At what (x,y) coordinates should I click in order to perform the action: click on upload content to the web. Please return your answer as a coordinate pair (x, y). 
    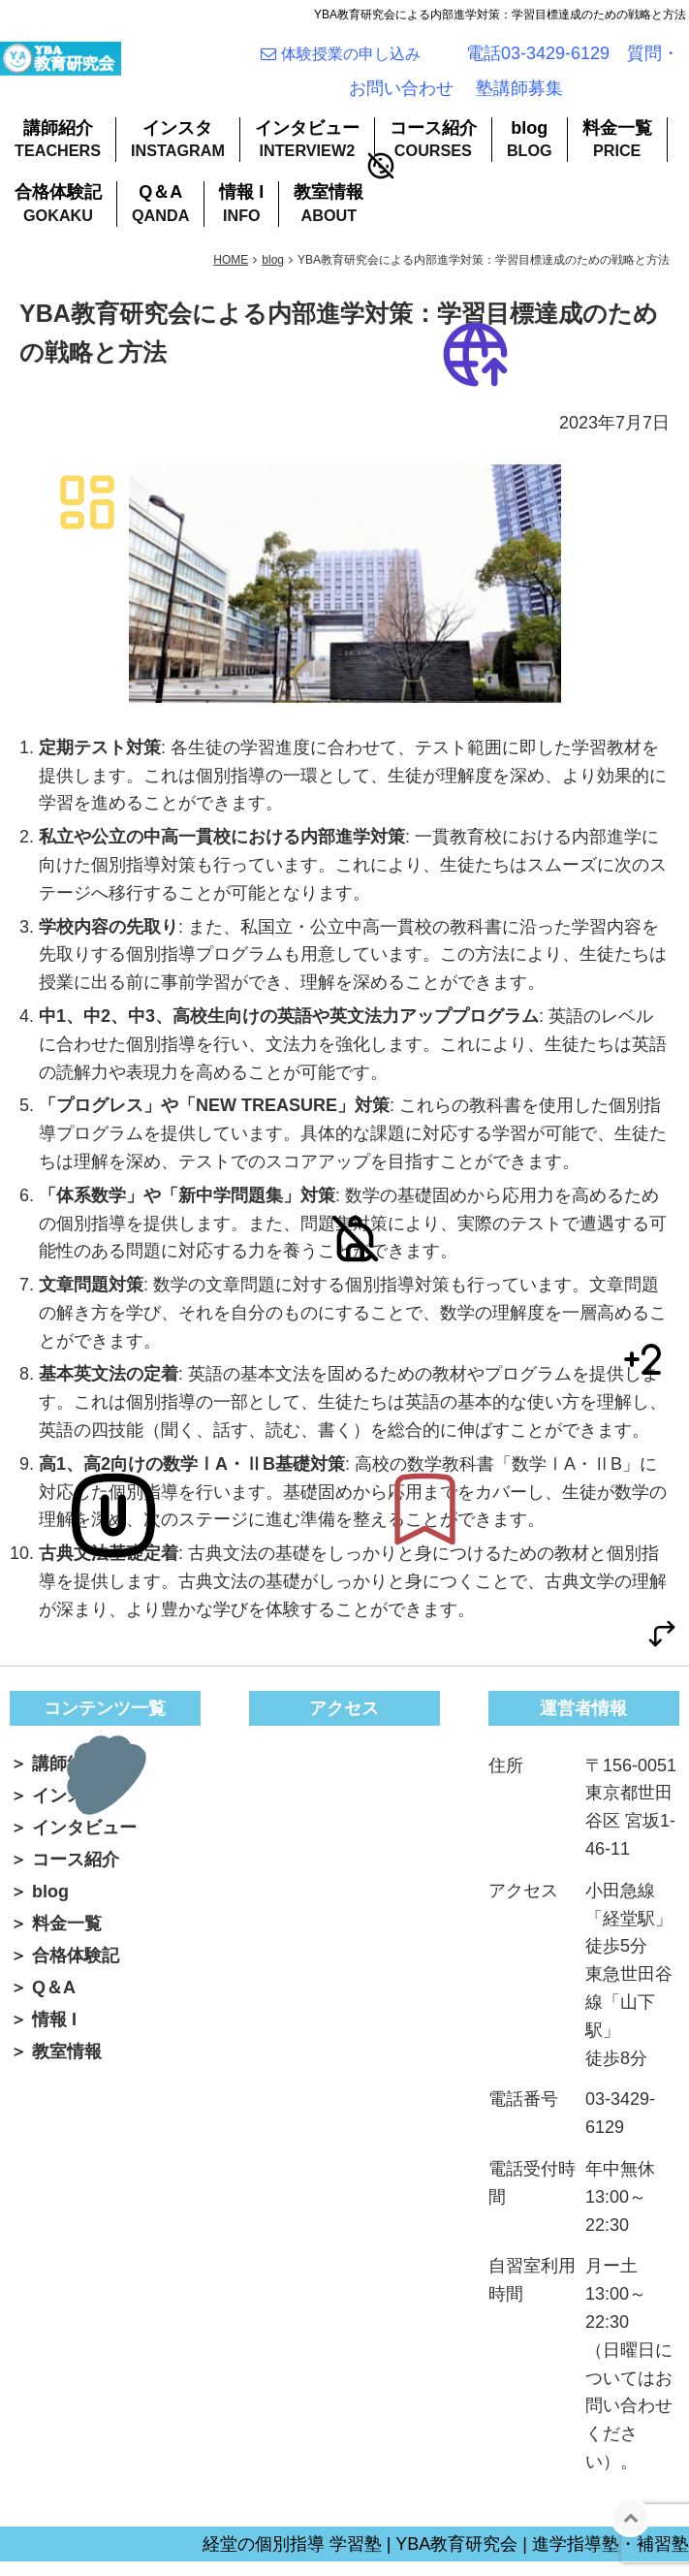
    Looking at the image, I should click on (475, 354).